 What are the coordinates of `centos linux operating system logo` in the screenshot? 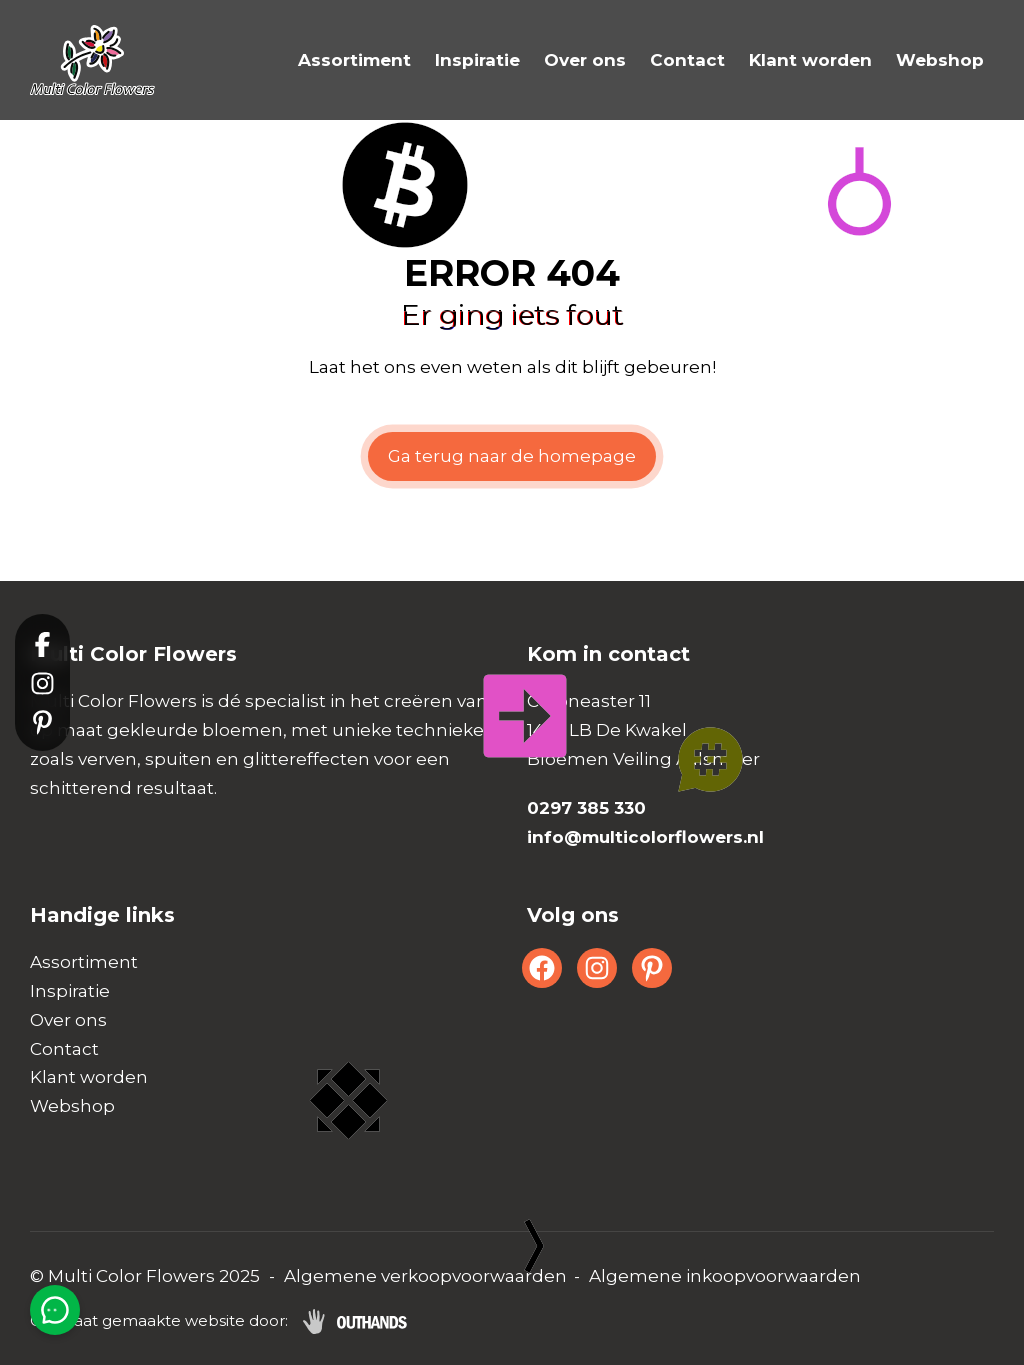 It's located at (348, 1100).